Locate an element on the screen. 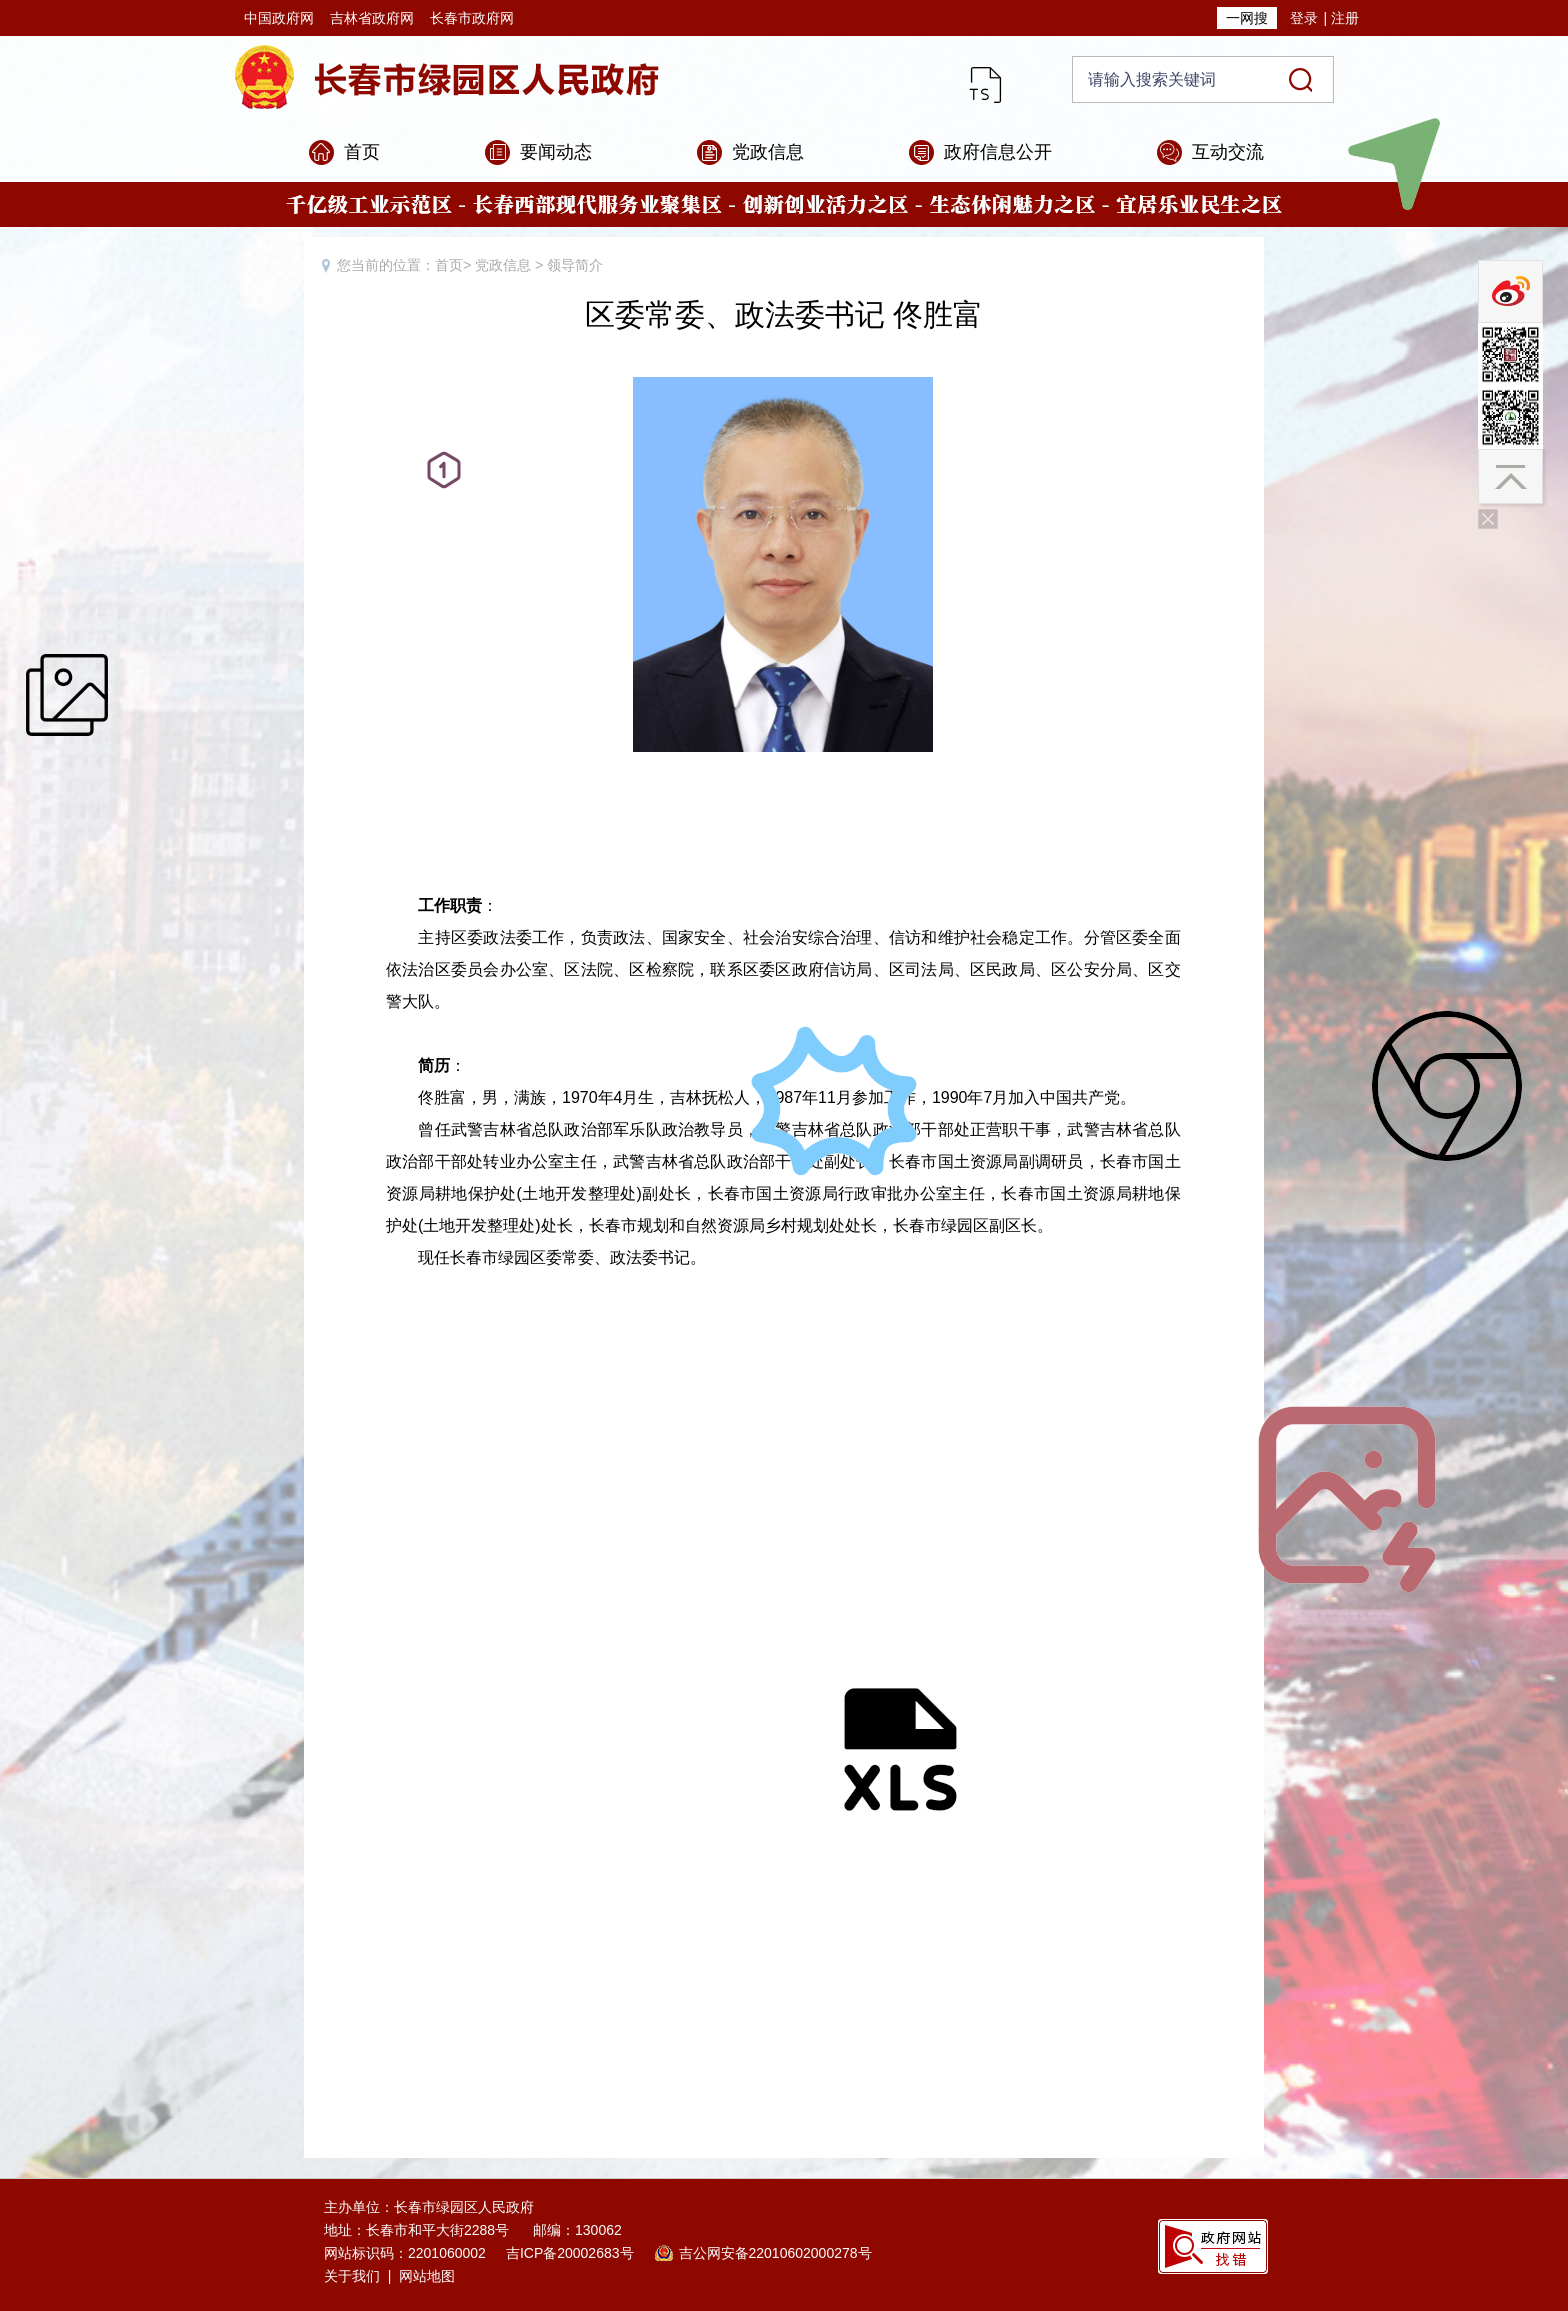 This screenshot has height=2311, width=1568. open an Excel spreadsheet file is located at coordinates (900, 1754).